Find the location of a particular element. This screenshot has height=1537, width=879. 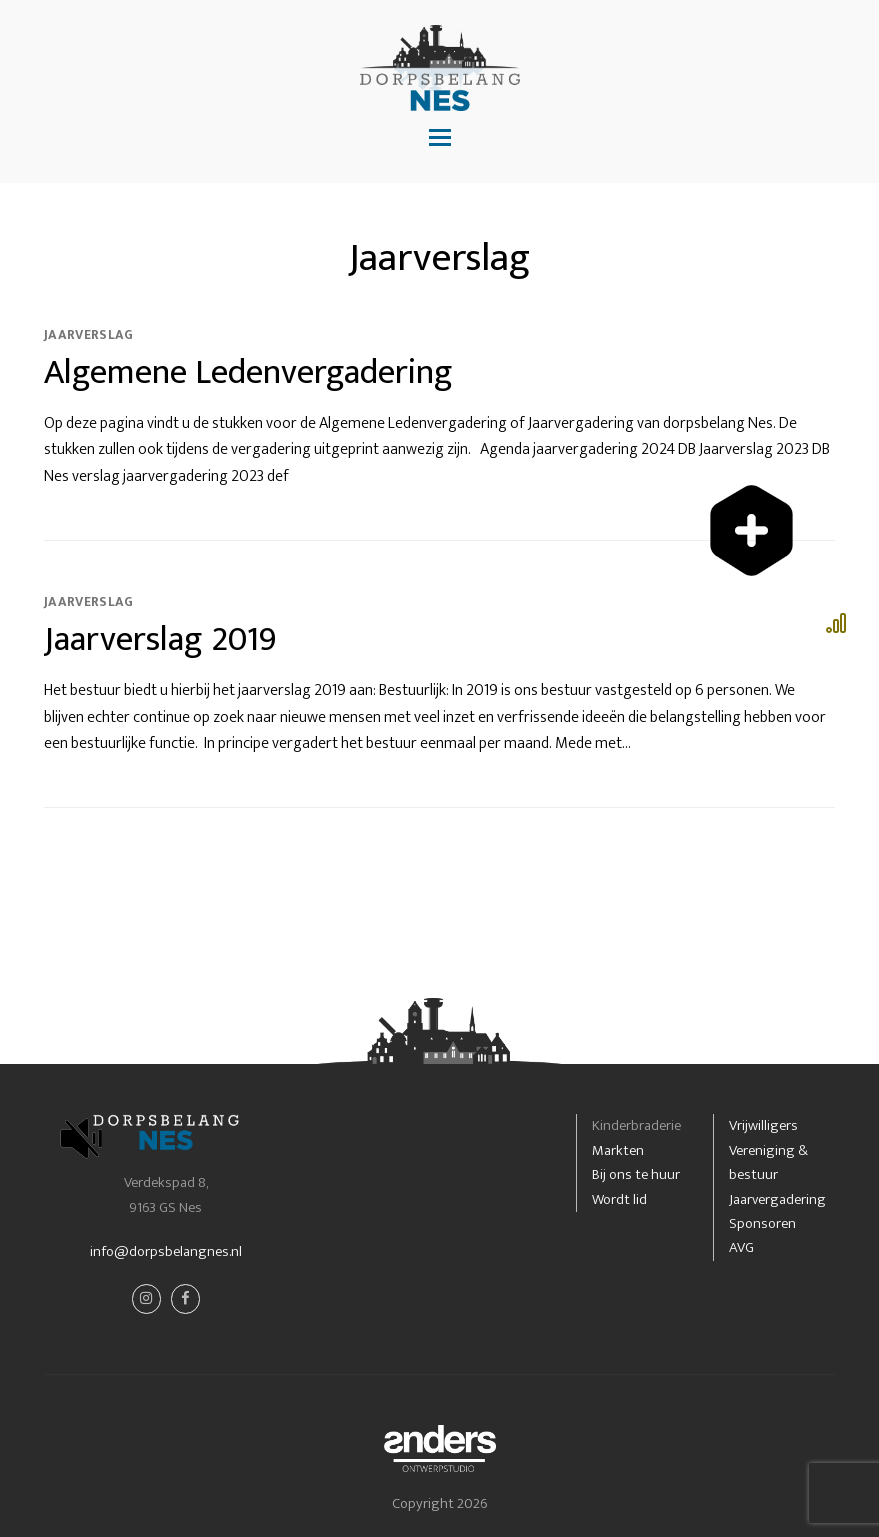

mute audio or sound is located at coordinates (80, 1138).